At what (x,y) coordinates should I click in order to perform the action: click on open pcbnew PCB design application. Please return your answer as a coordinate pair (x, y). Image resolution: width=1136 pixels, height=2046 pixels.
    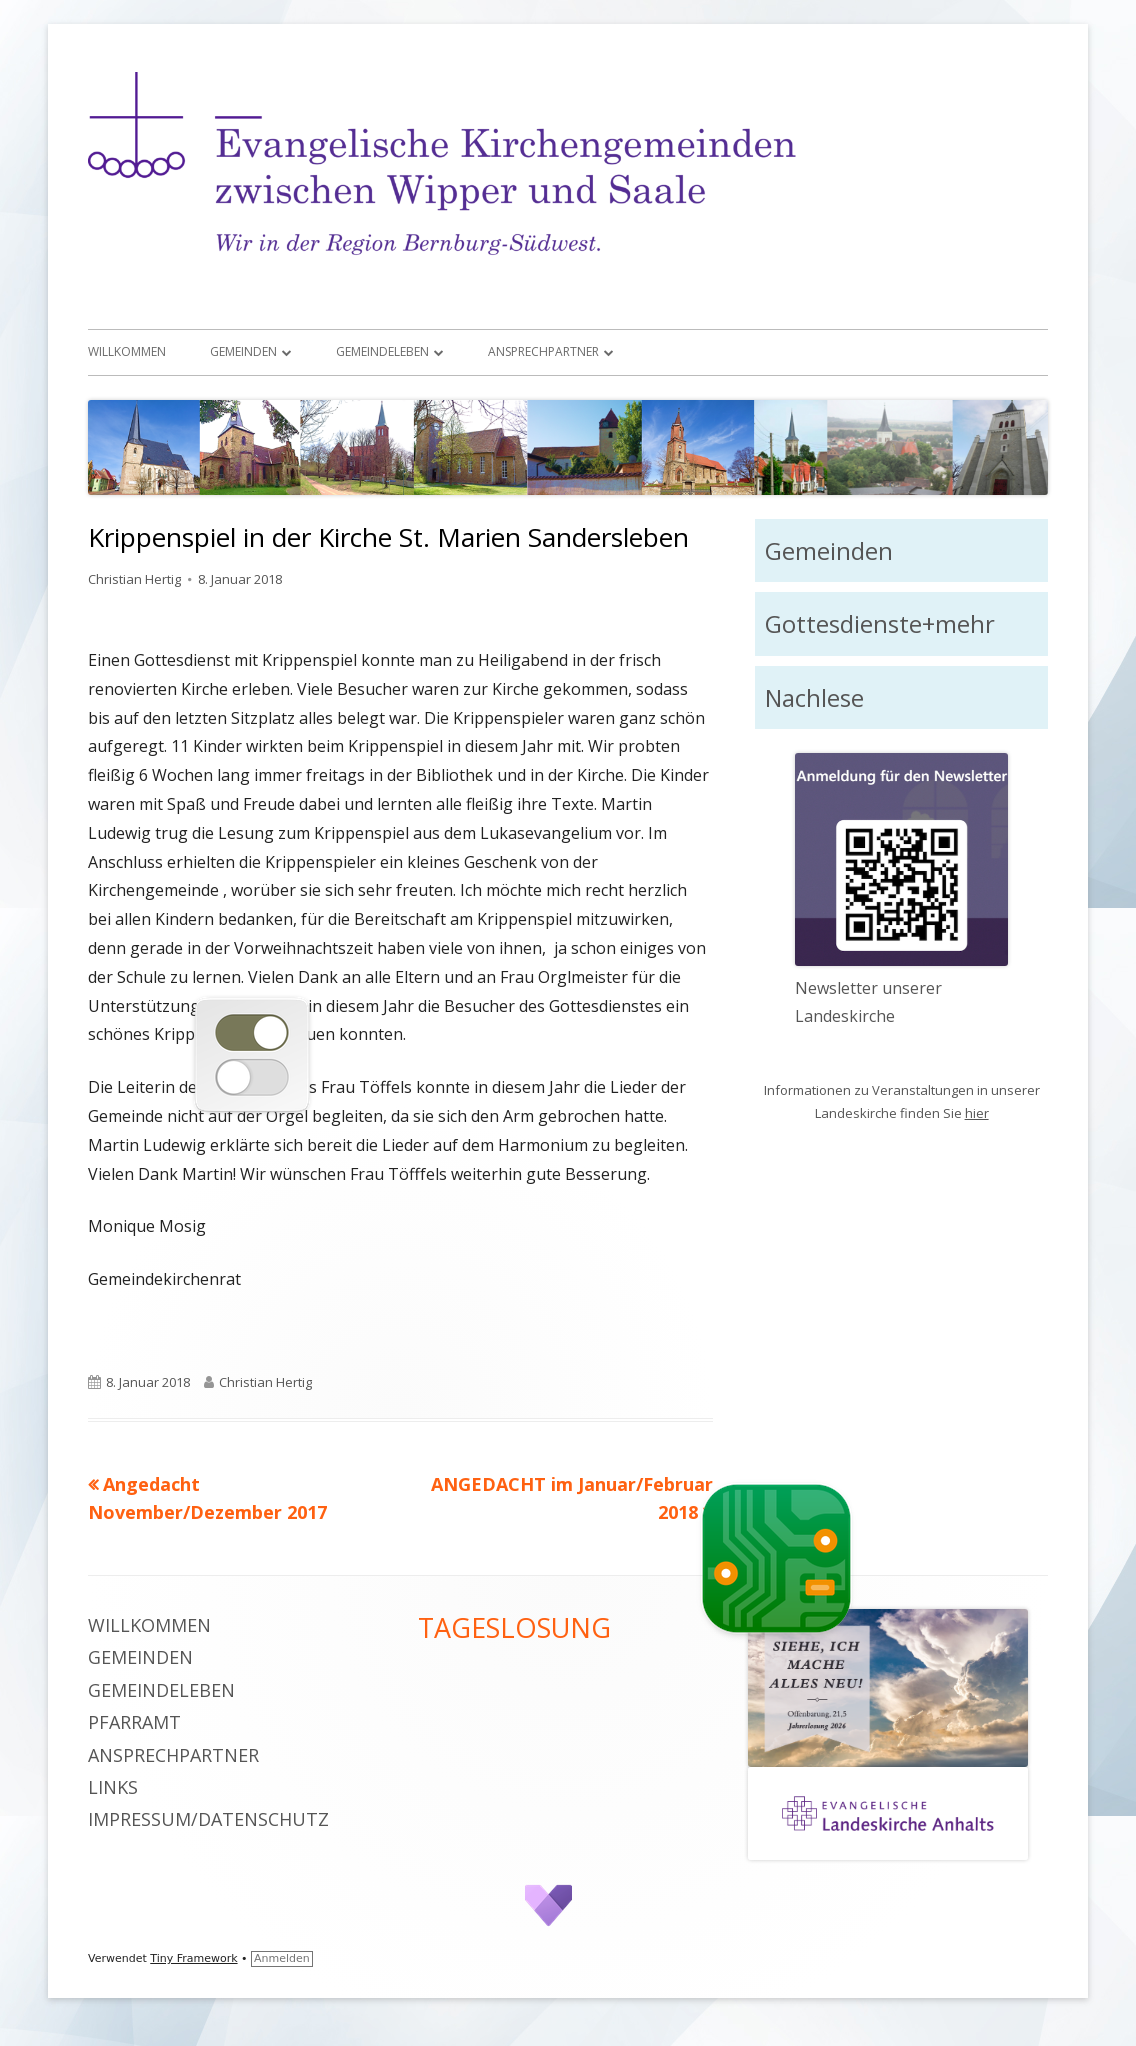
    Looking at the image, I should click on (776, 1558).